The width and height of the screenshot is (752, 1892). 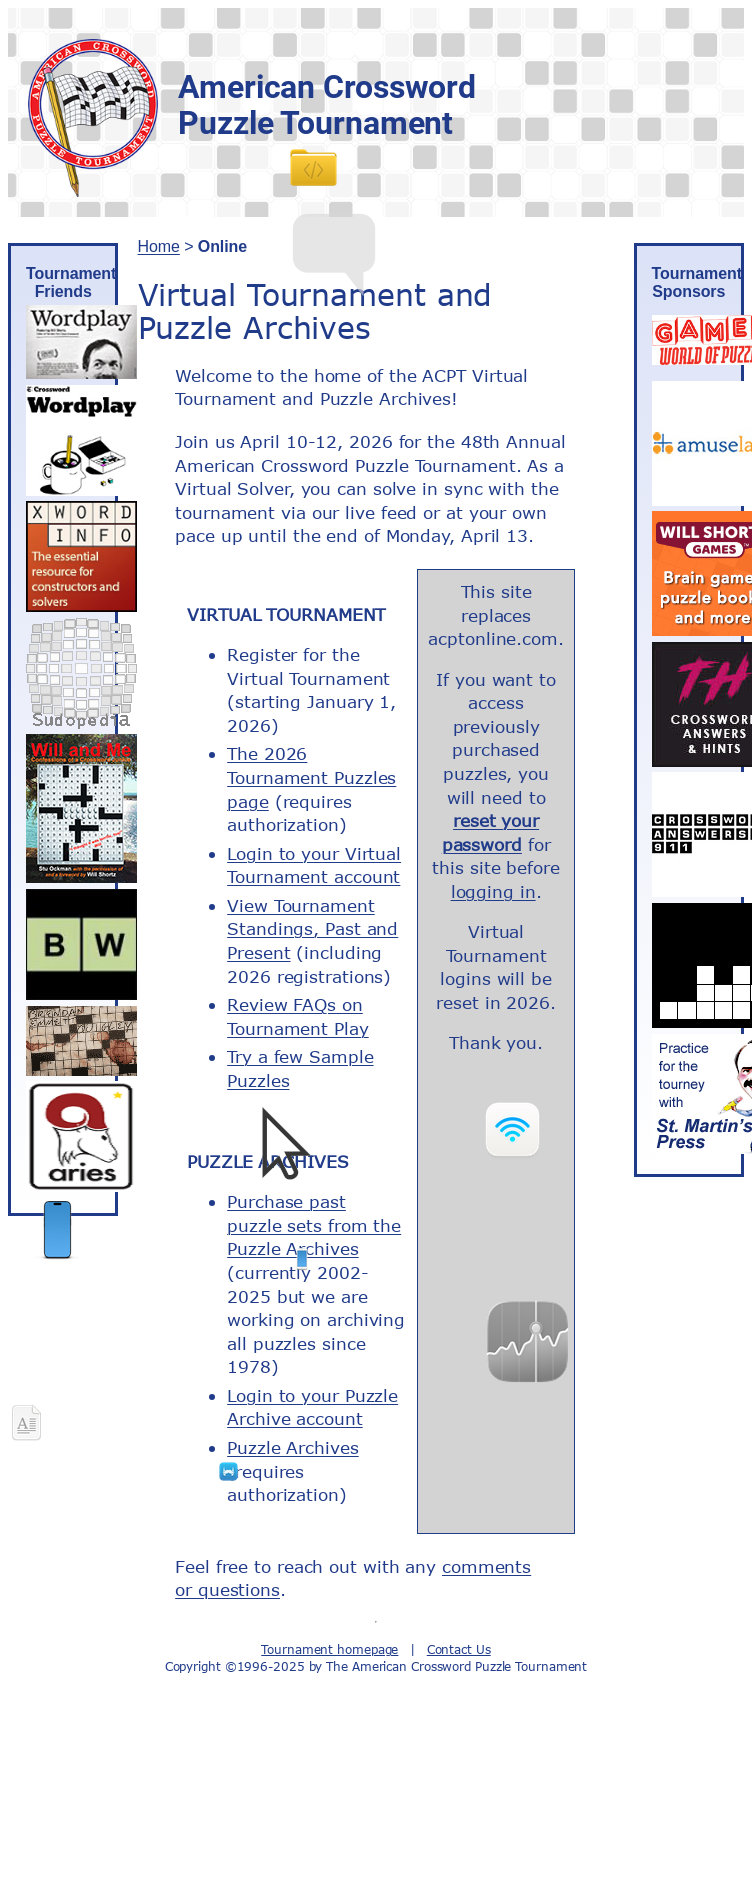 I want to click on open the stocks app, so click(x=527, y=1341).